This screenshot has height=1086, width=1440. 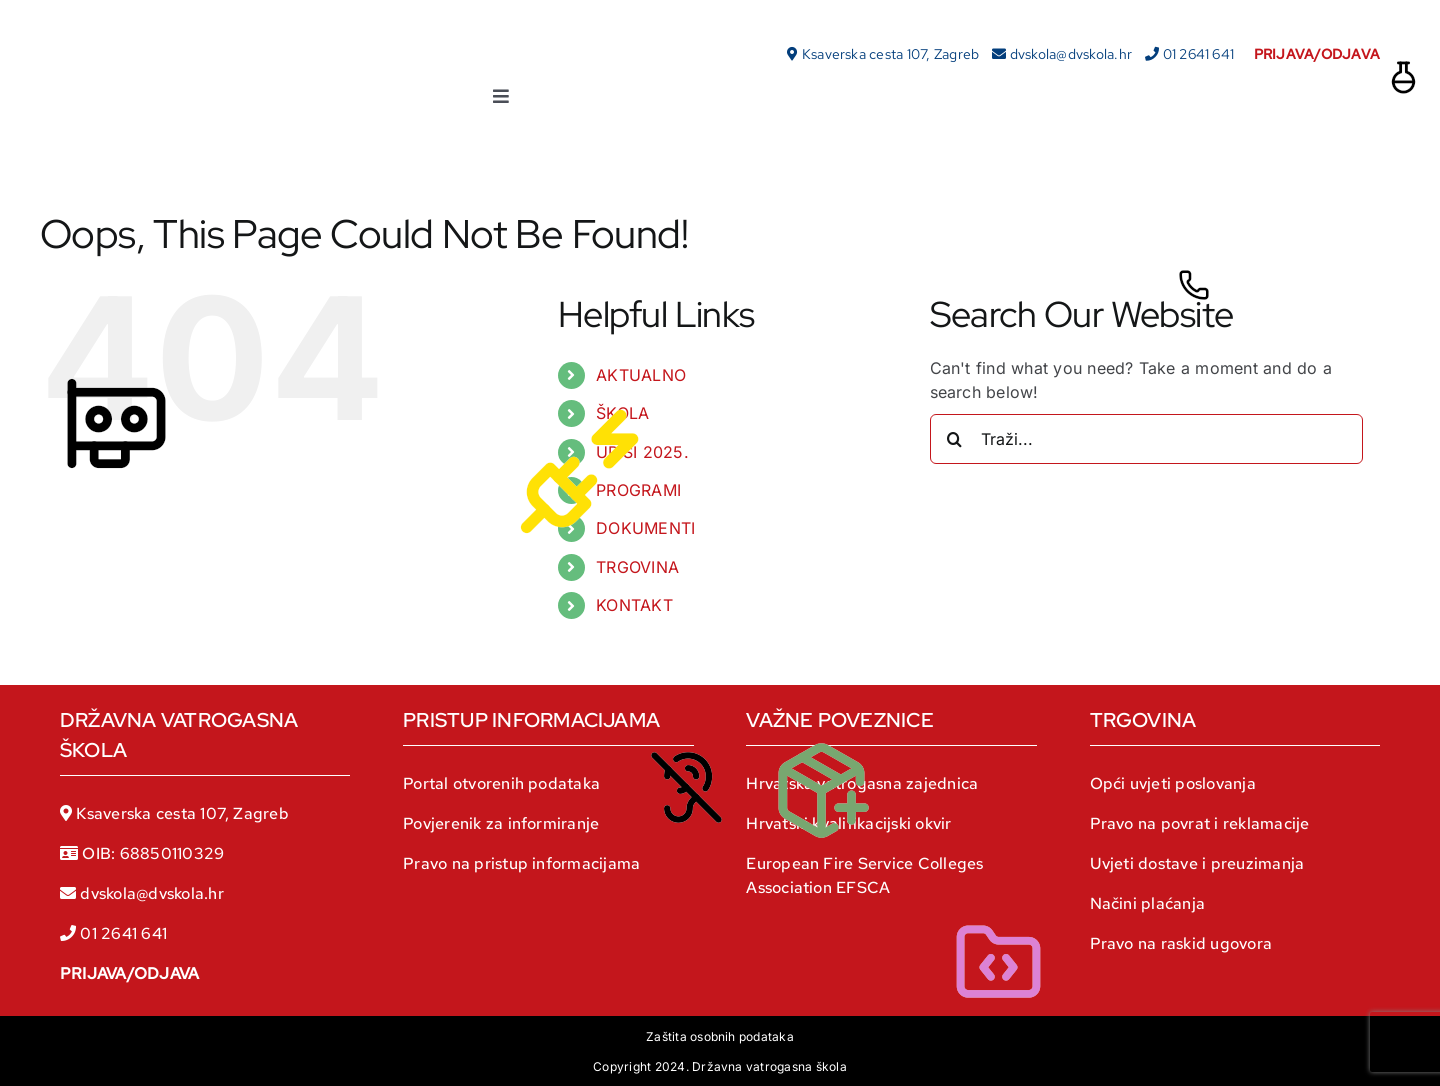 I want to click on add a new package or shipment, so click(x=821, y=790).